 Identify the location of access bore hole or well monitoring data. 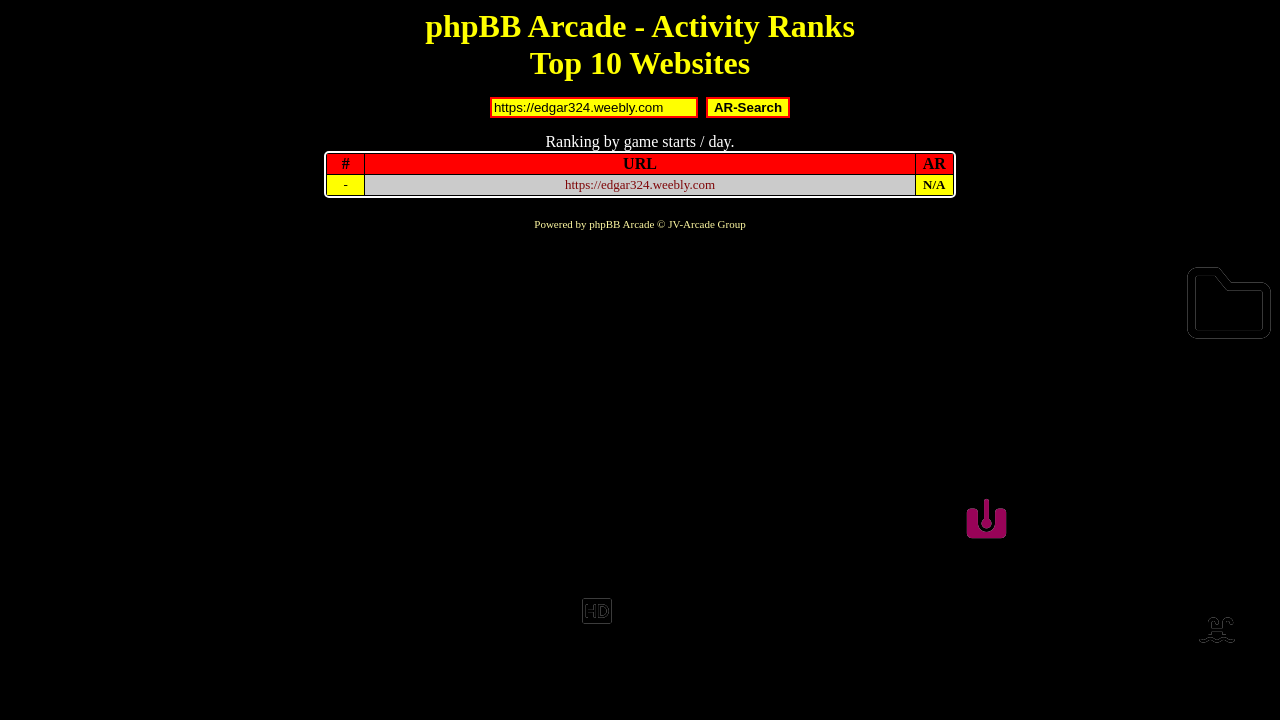
(986, 518).